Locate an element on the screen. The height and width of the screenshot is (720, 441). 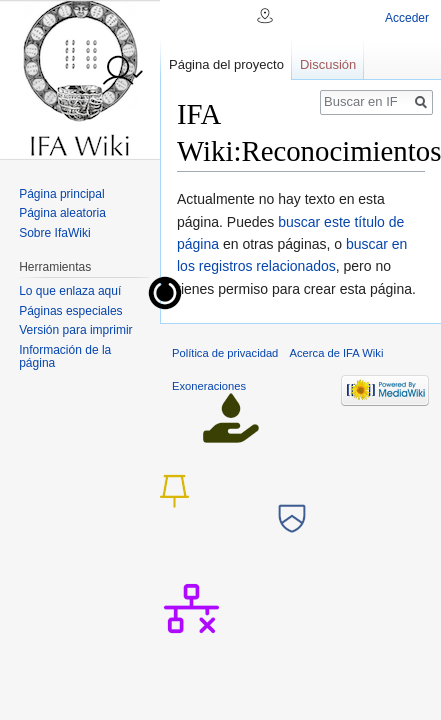
view location area or region on map is located at coordinates (265, 16).